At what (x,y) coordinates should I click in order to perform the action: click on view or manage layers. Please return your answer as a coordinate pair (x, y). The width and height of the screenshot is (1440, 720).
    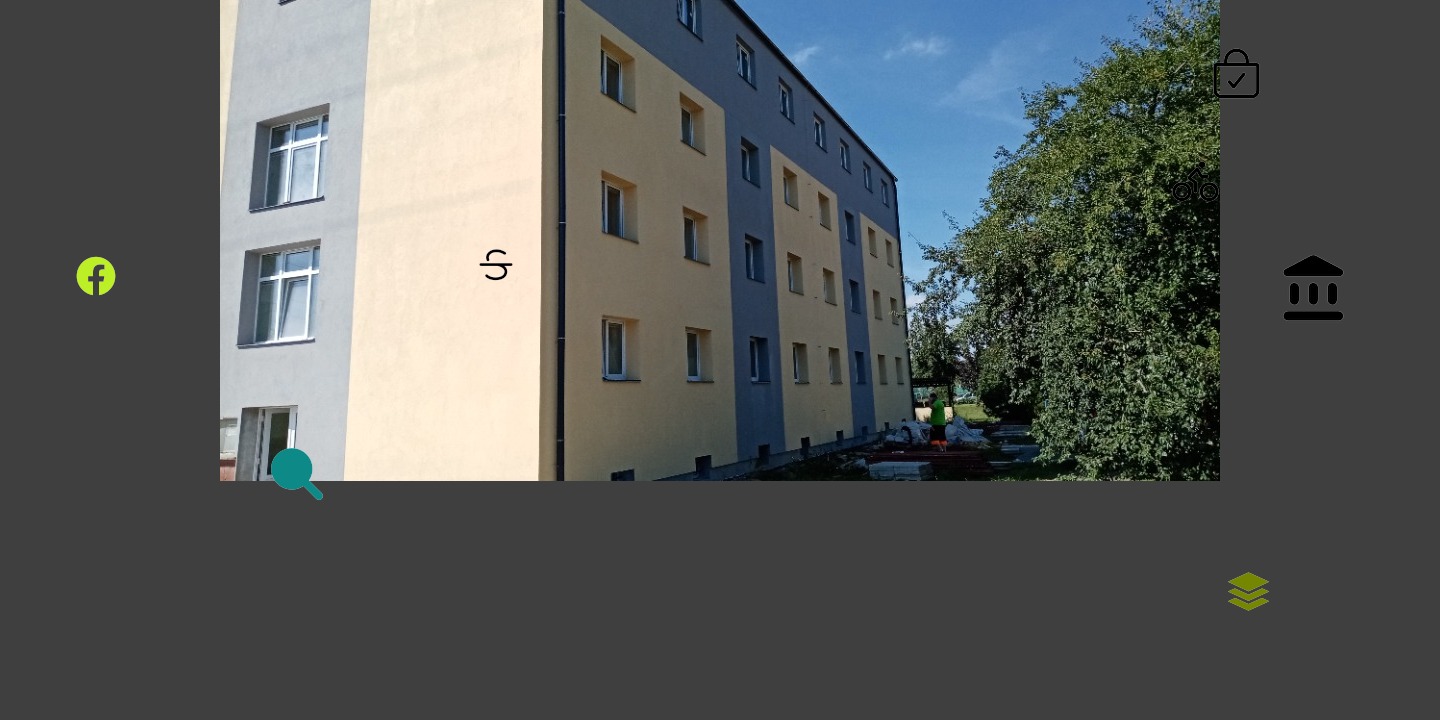
    Looking at the image, I should click on (1248, 591).